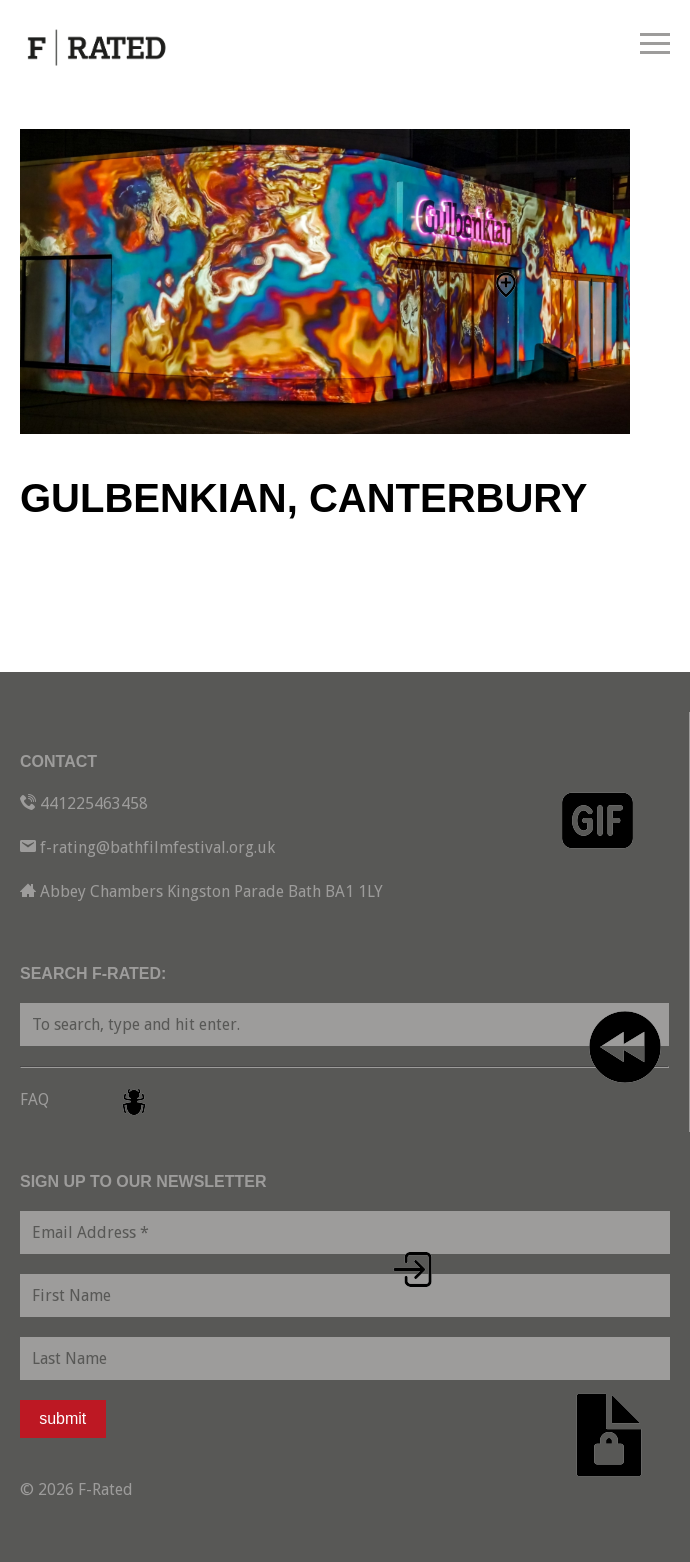  I want to click on log in to your account, so click(412, 1269).